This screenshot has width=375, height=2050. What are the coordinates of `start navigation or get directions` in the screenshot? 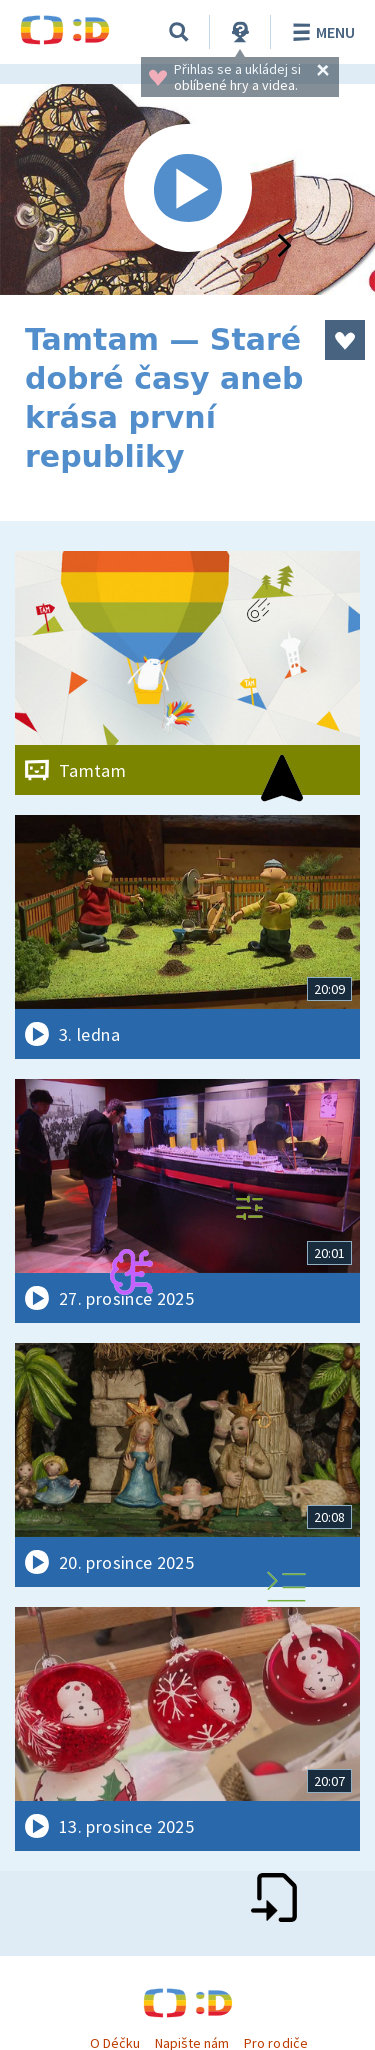 It's located at (282, 778).